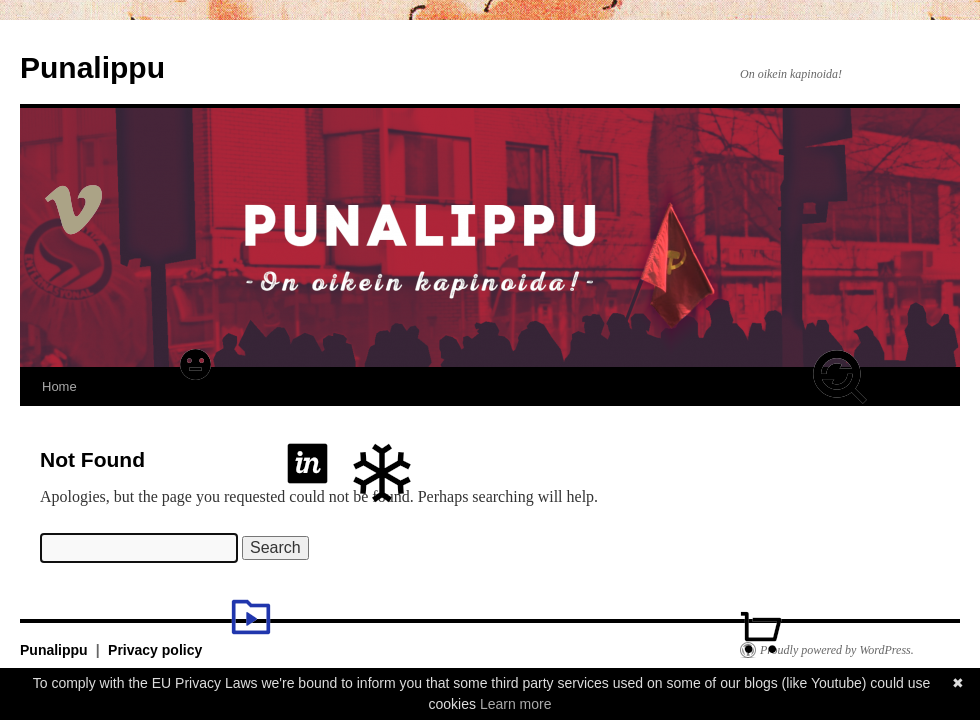  What do you see at coordinates (195, 364) in the screenshot?
I see `indicates neutral feedback or rating` at bounding box center [195, 364].